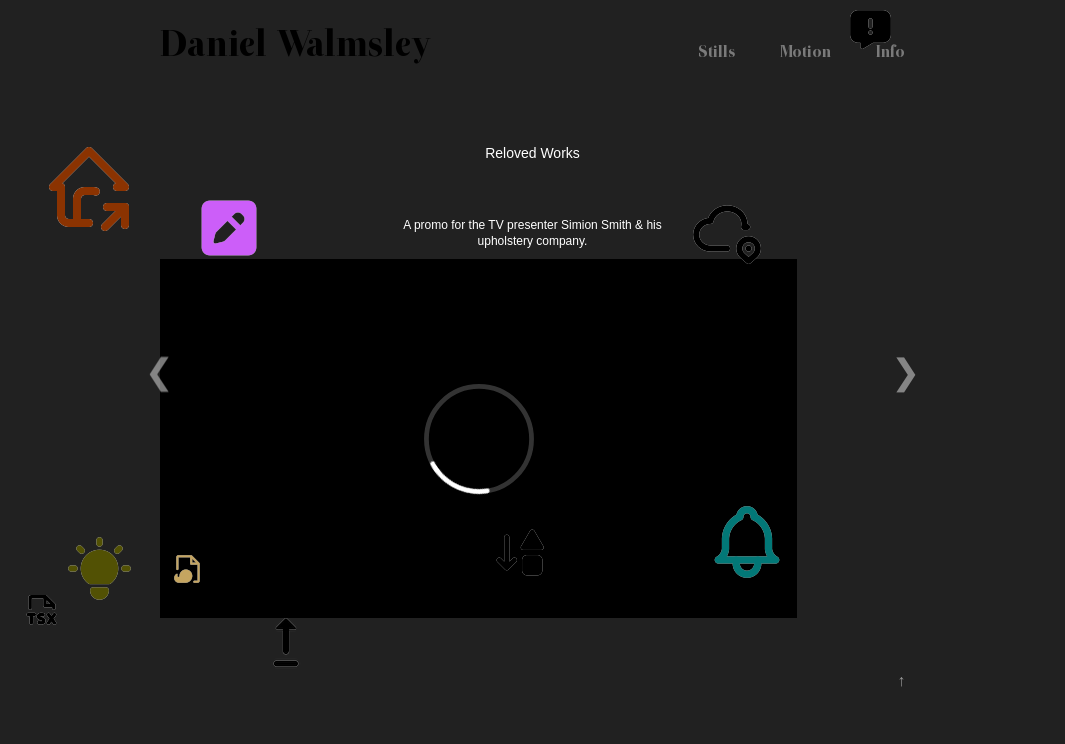 Image resolution: width=1065 pixels, height=744 pixels. I want to click on view notifications, so click(747, 542).